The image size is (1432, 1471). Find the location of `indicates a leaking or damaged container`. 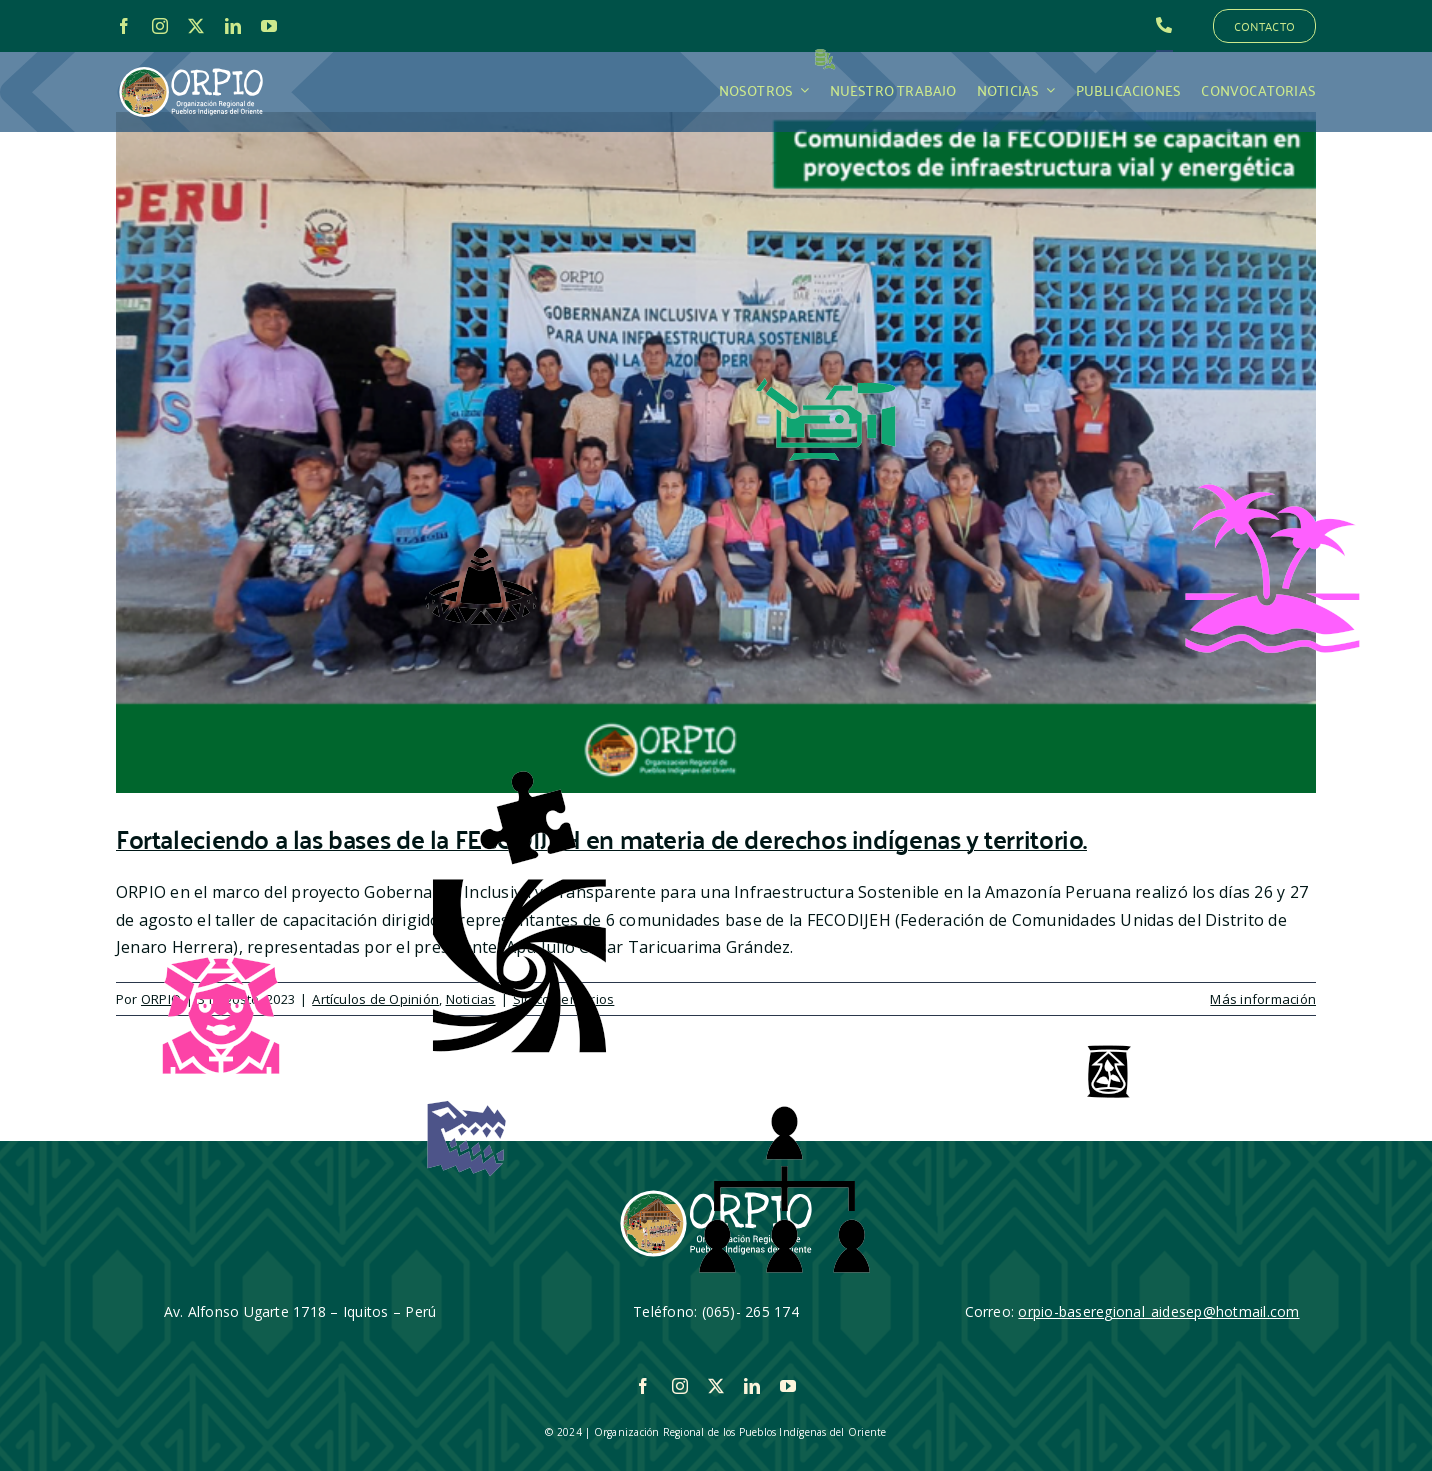

indicates a leaking or damaged container is located at coordinates (825, 59).